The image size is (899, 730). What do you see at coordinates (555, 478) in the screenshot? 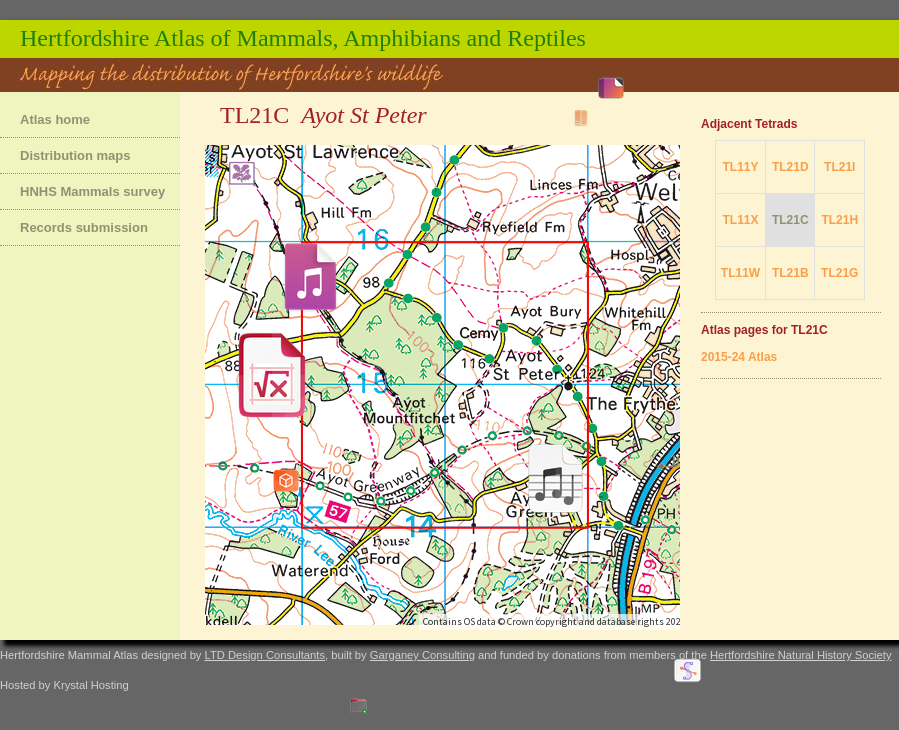
I see `iMelody ringtone file` at bounding box center [555, 478].